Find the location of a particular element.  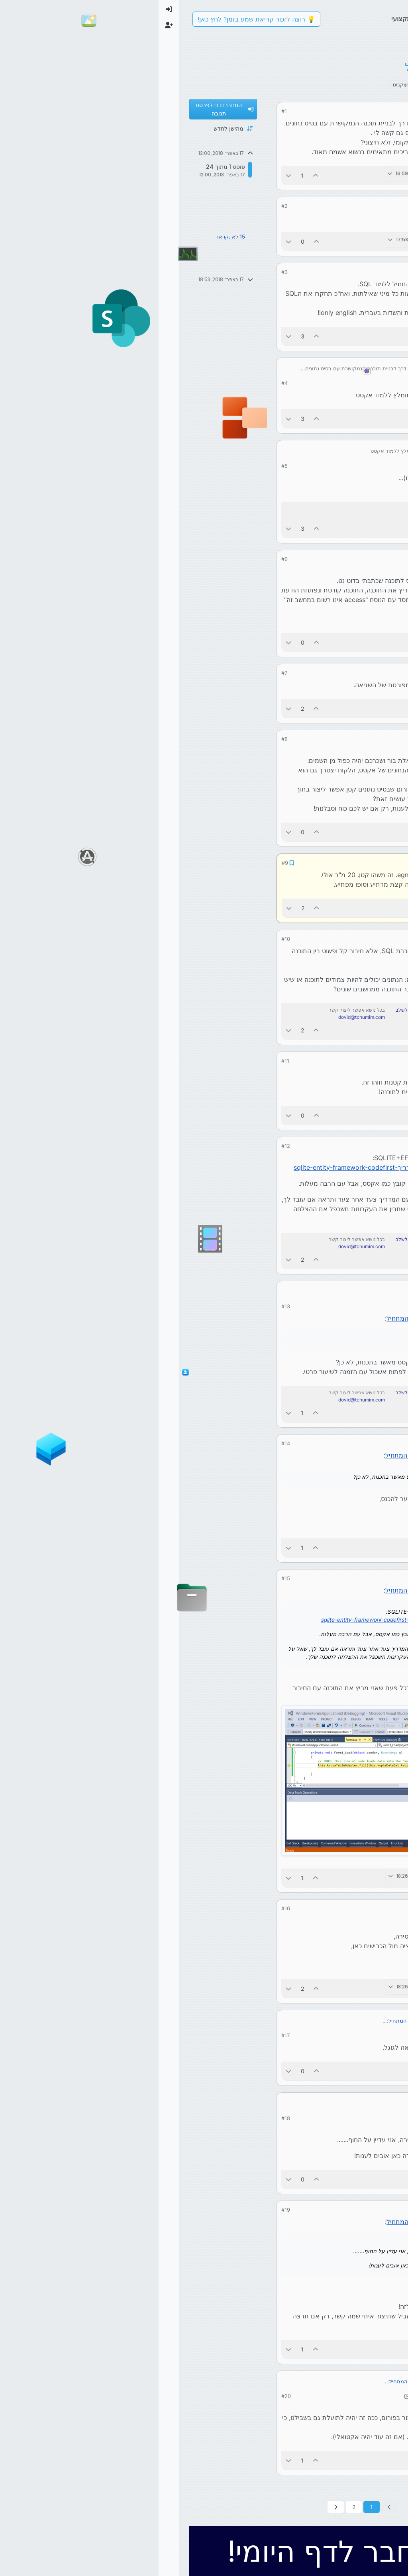

open Microsoft SharePoint app is located at coordinates (121, 318).